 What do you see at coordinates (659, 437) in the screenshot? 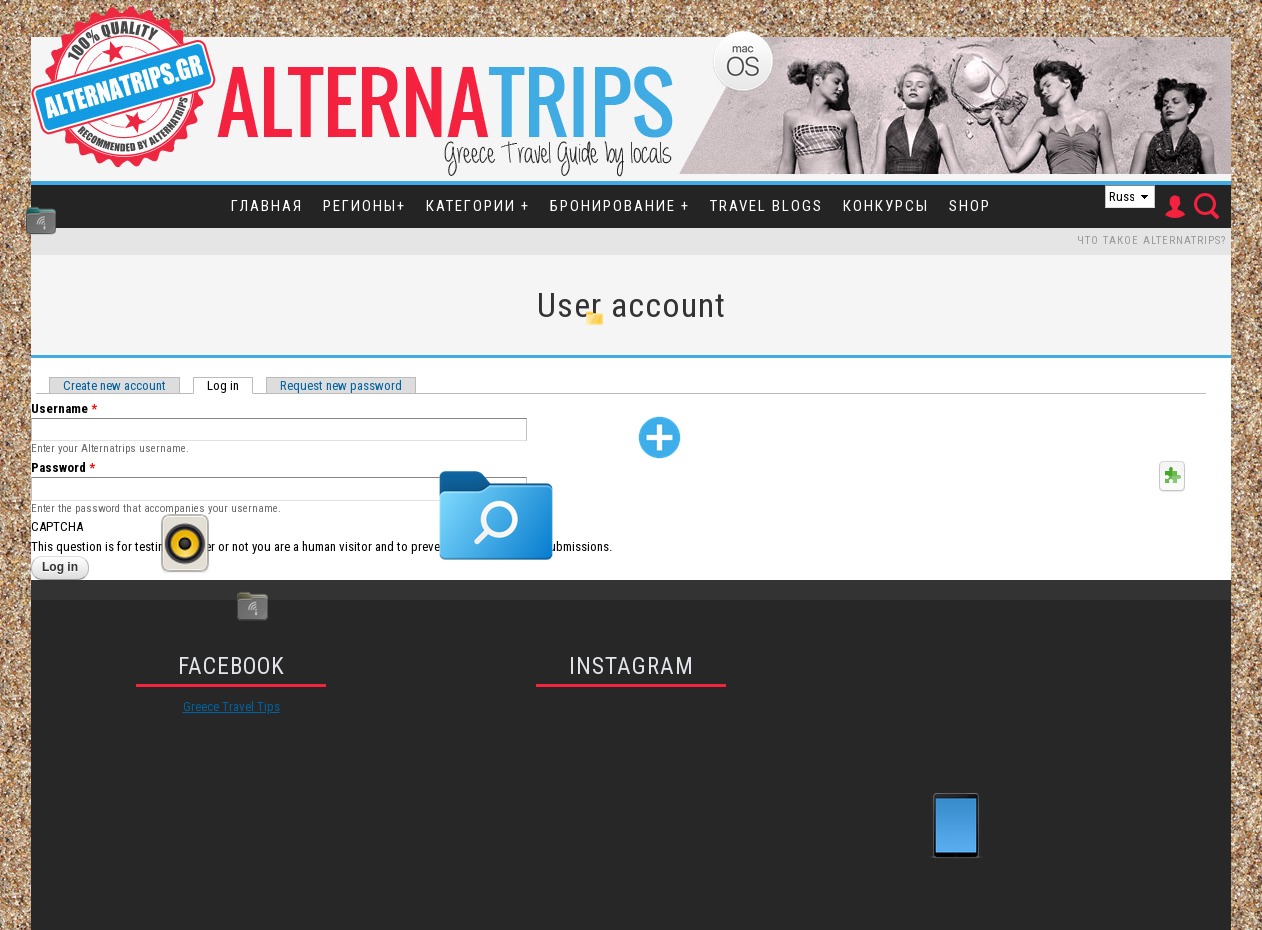
I see `indicates a newly added item or file` at bounding box center [659, 437].